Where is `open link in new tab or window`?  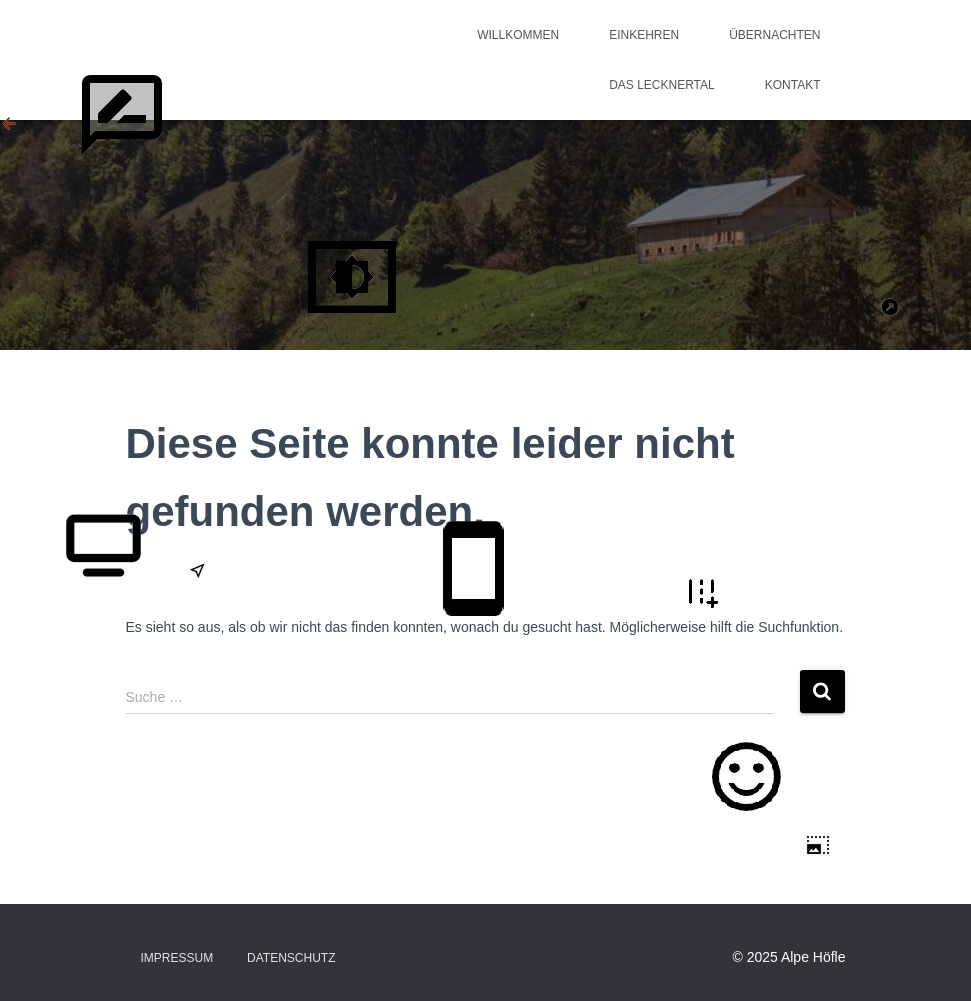
open link in new tab or window is located at coordinates (890, 307).